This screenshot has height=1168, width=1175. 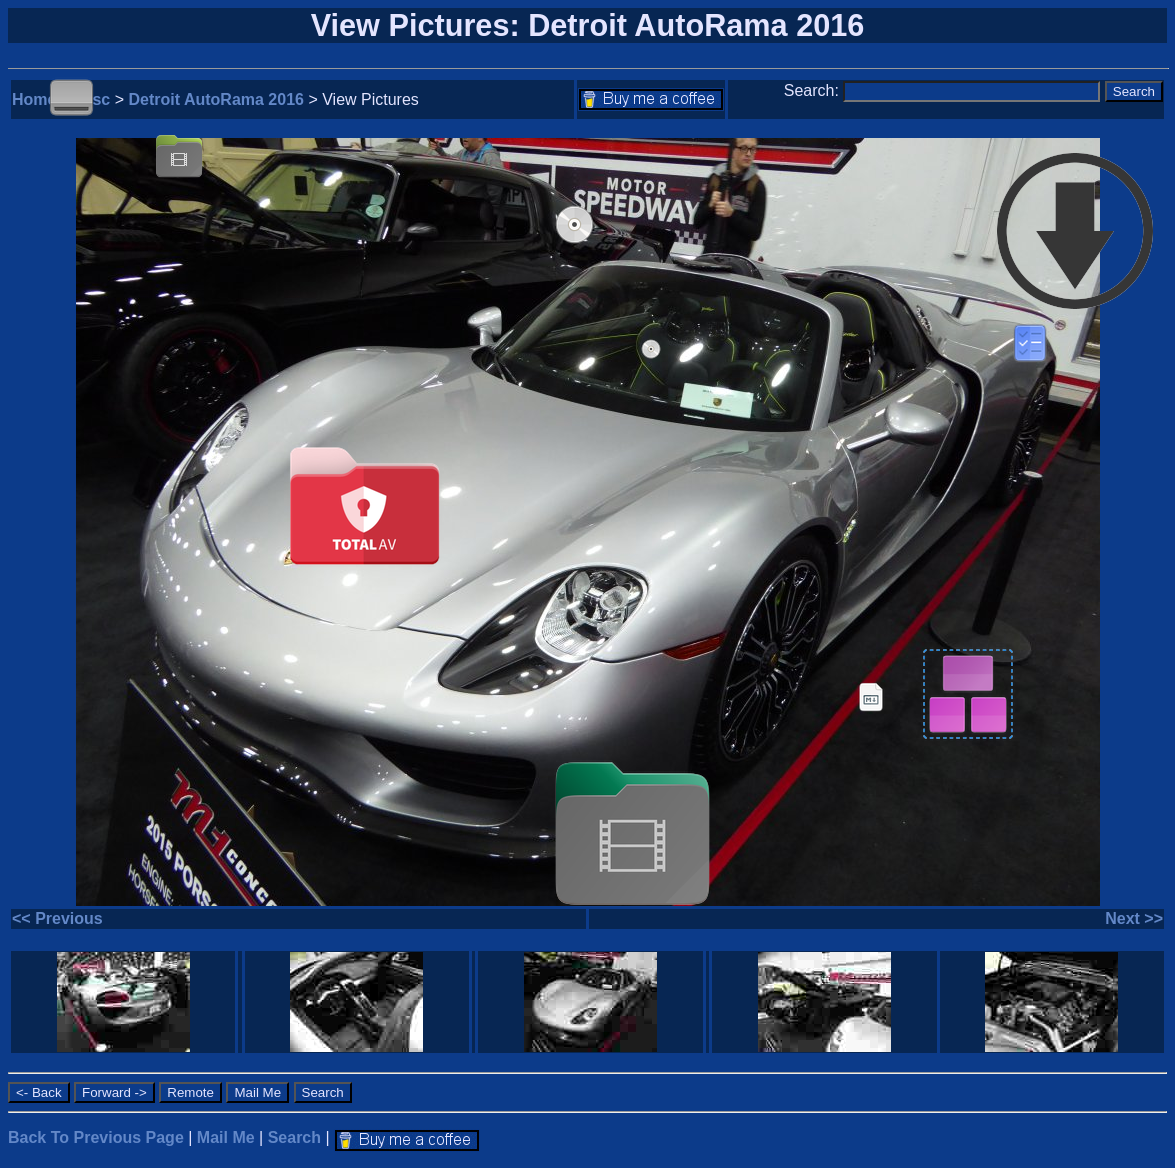 What do you see at coordinates (179, 156) in the screenshot?
I see `open your videos folder` at bounding box center [179, 156].